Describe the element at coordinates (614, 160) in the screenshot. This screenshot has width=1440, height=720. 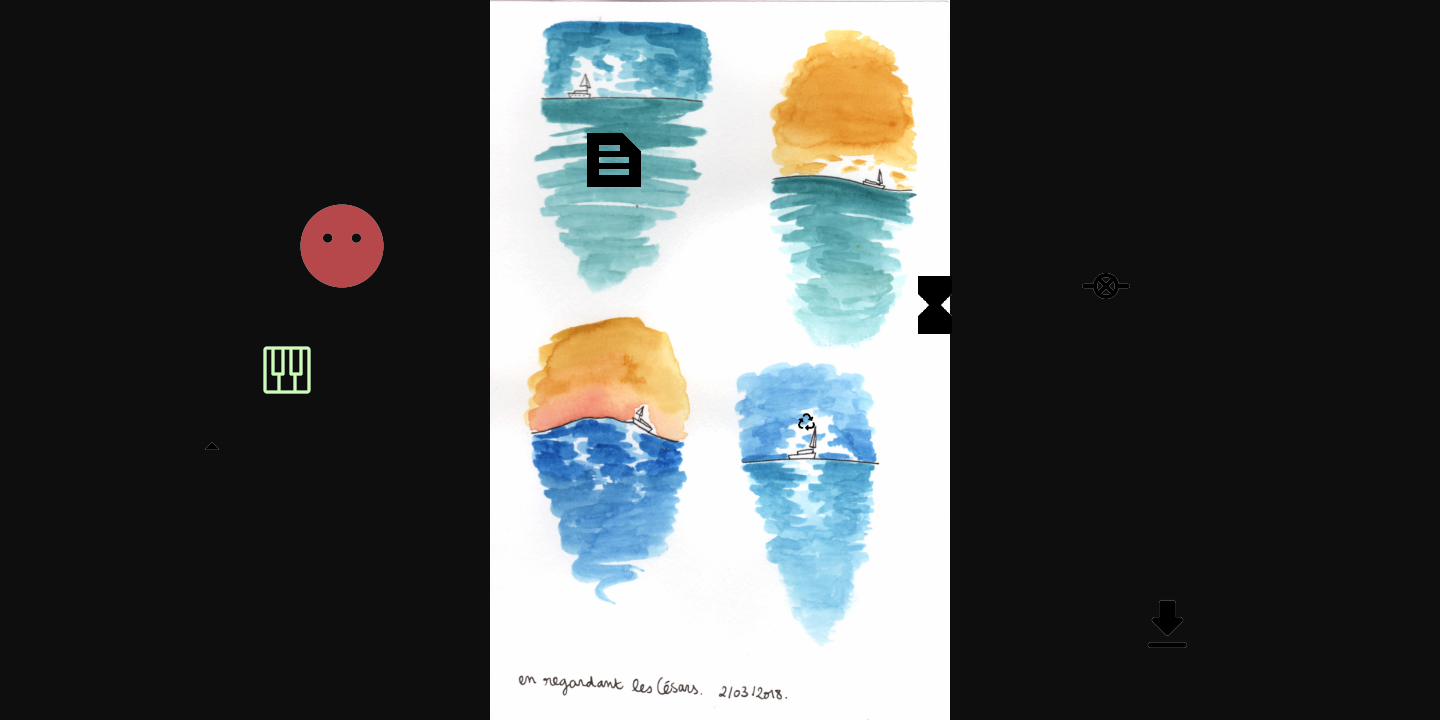
I see `view text document or note` at that location.